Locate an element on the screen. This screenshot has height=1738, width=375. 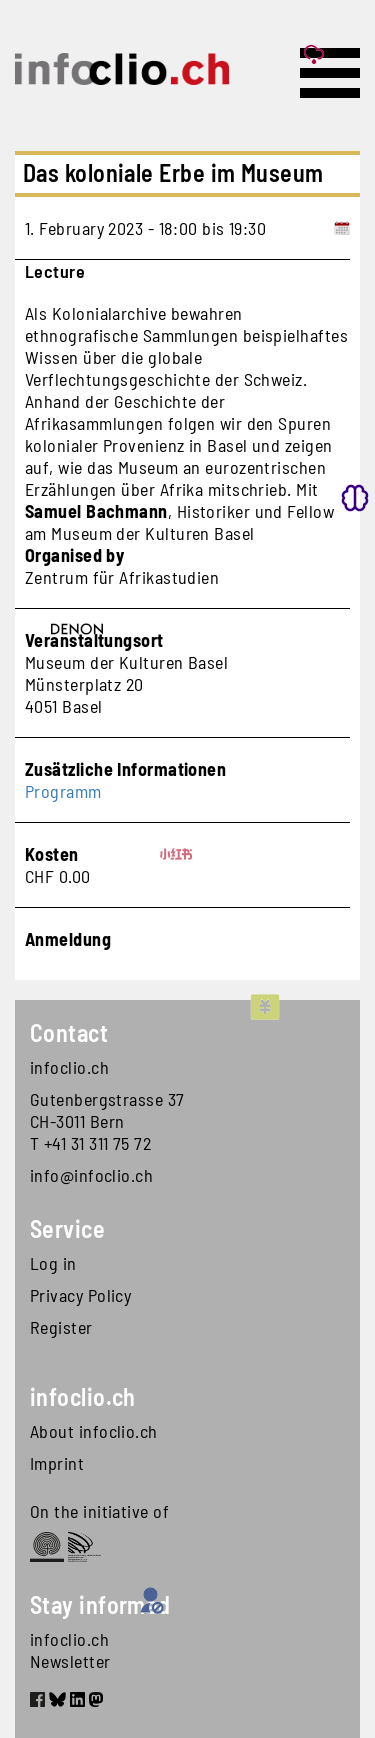
open xiaohongshu app is located at coordinates (176, 854).